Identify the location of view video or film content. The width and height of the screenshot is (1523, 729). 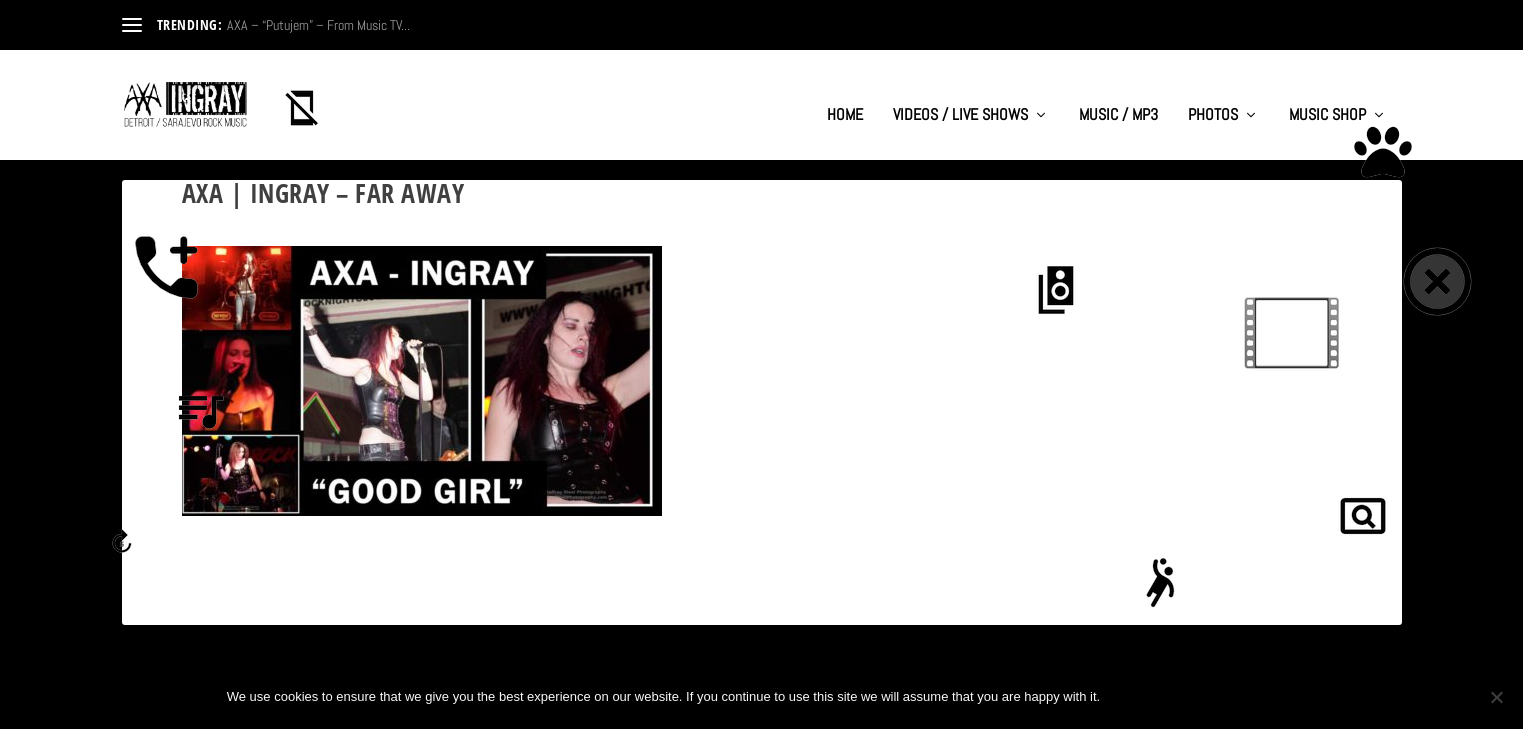
(1292, 344).